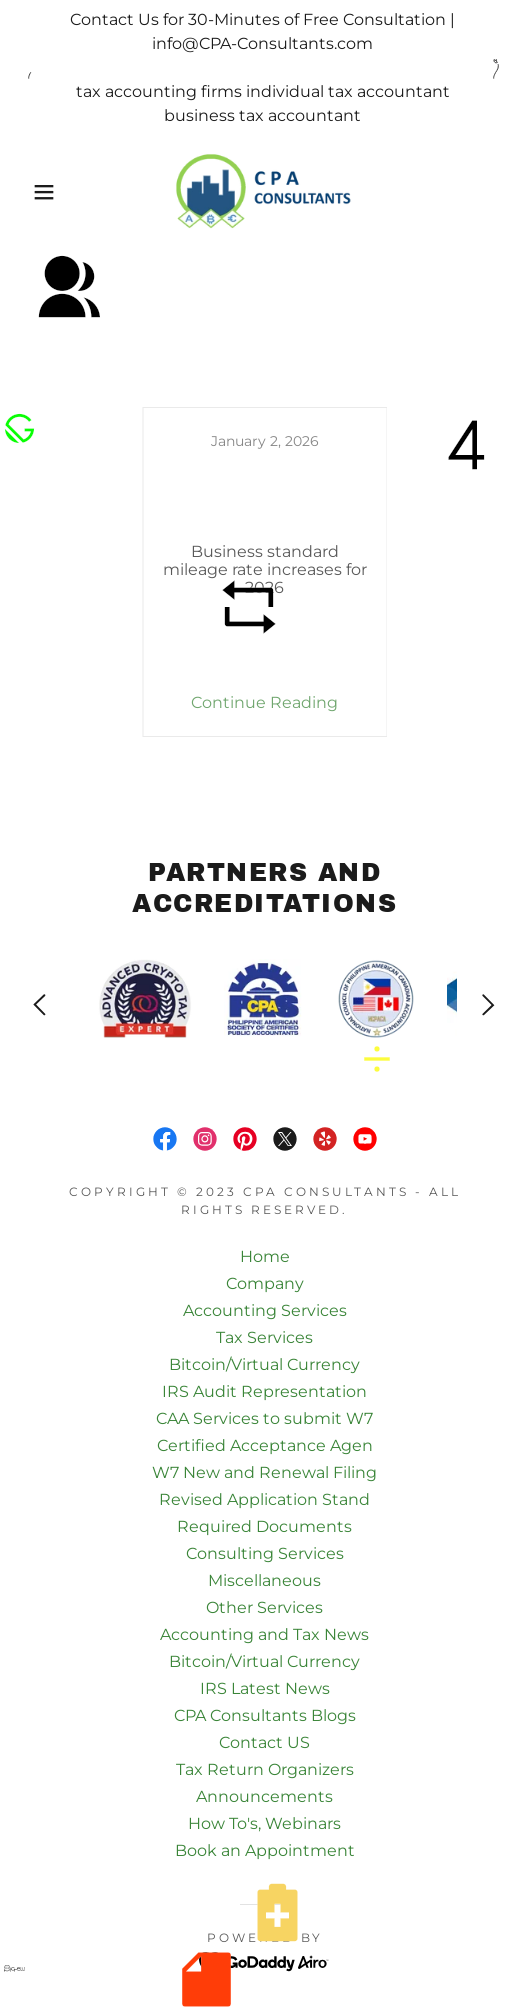 This screenshot has width=529, height=2012. Describe the element at coordinates (377, 1059) in the screenshot. I see `perform division calculation` at that location.